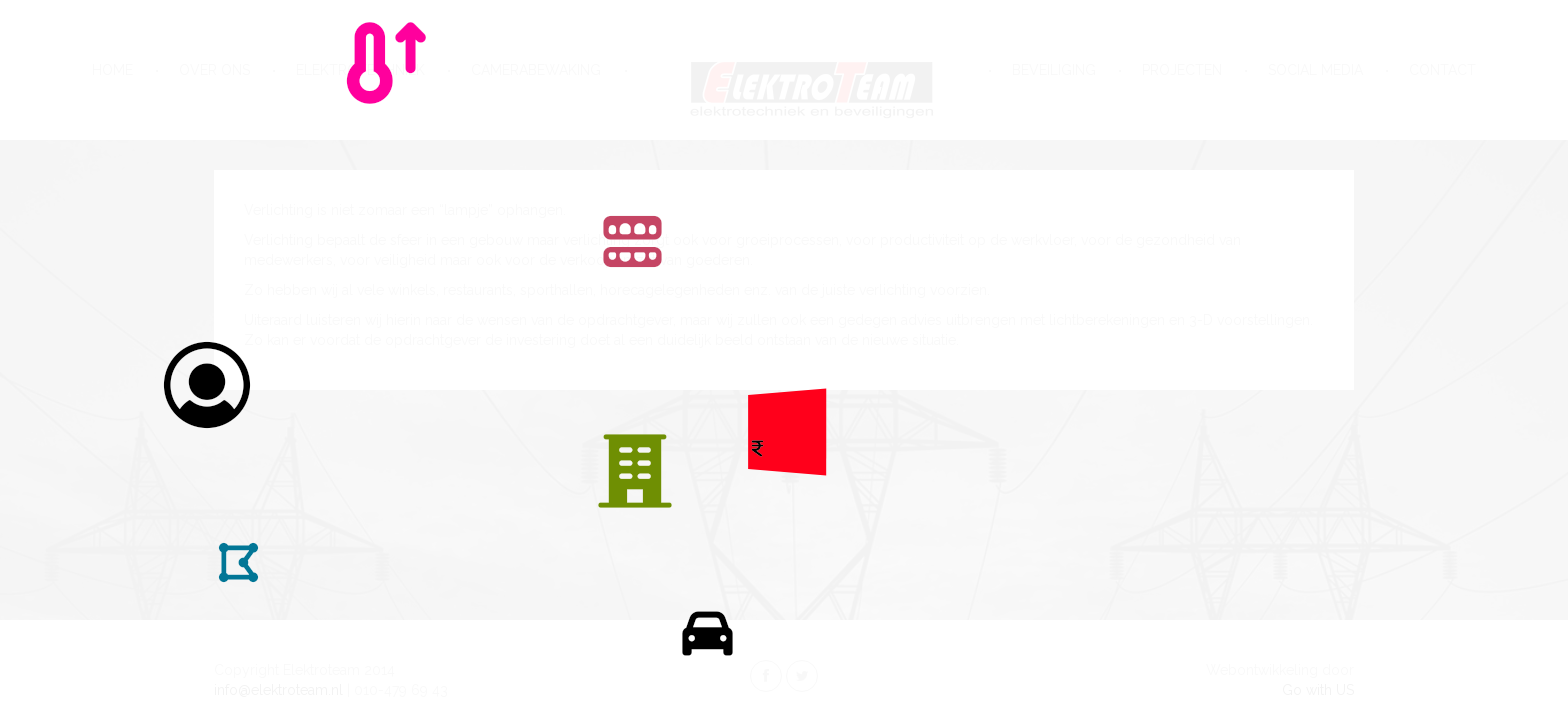 The image size is (1568, 720). Describe the element at coordinates (207, 385) in the screenshot. I see `view your profile` at that location.